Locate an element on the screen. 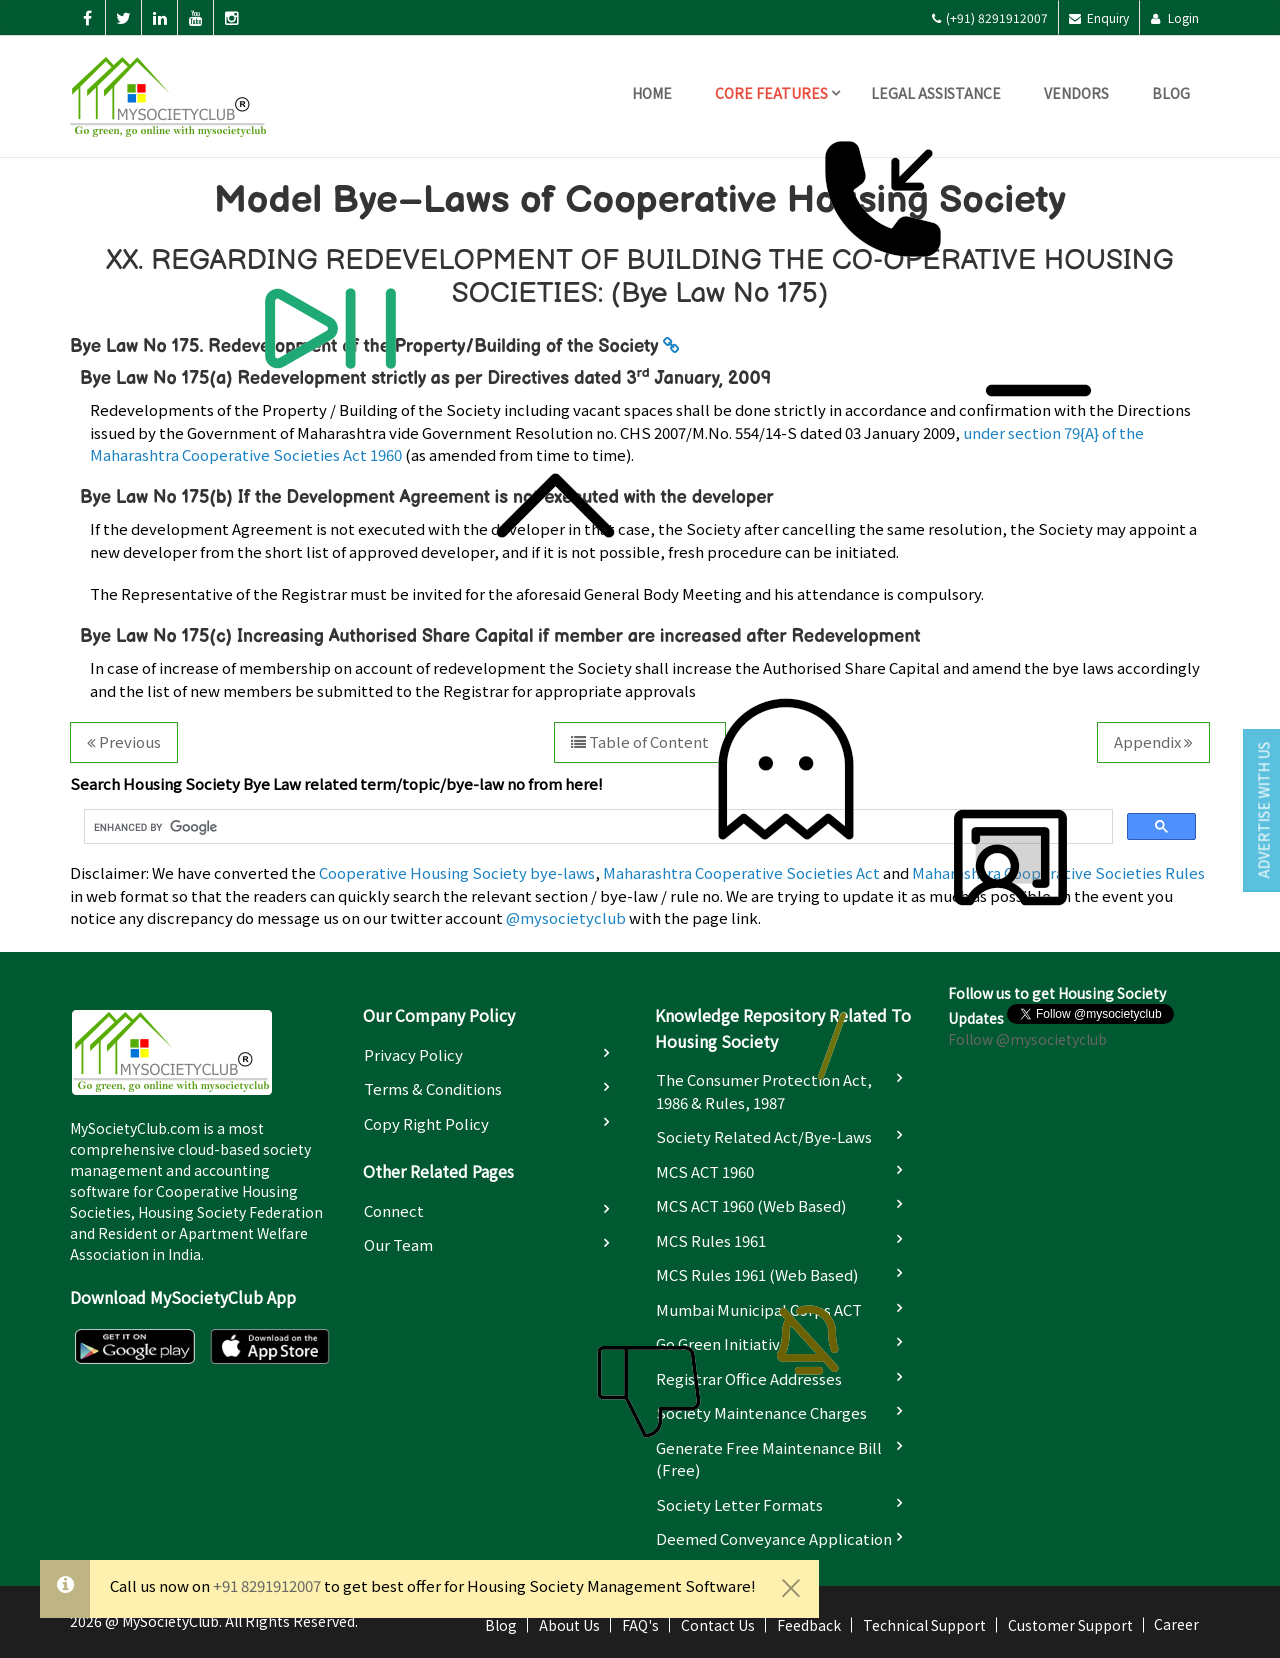 Image resolution: width=1280 pixels, height=1658 pixels. dislike or downvote content is located at coordinates (649, 1386).